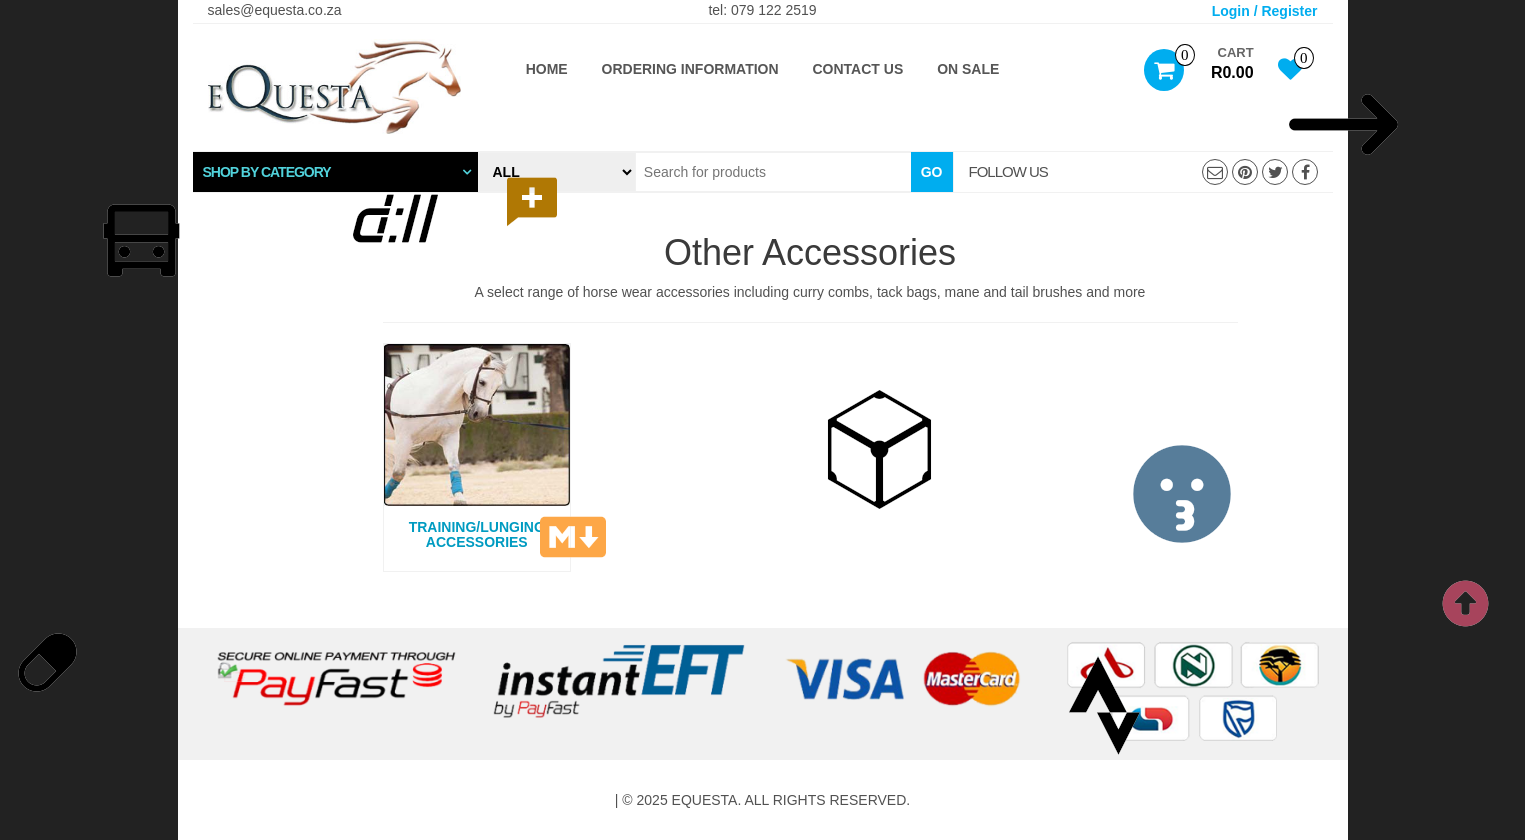  I want to click on cmplid brand logo, so click(395, 218).